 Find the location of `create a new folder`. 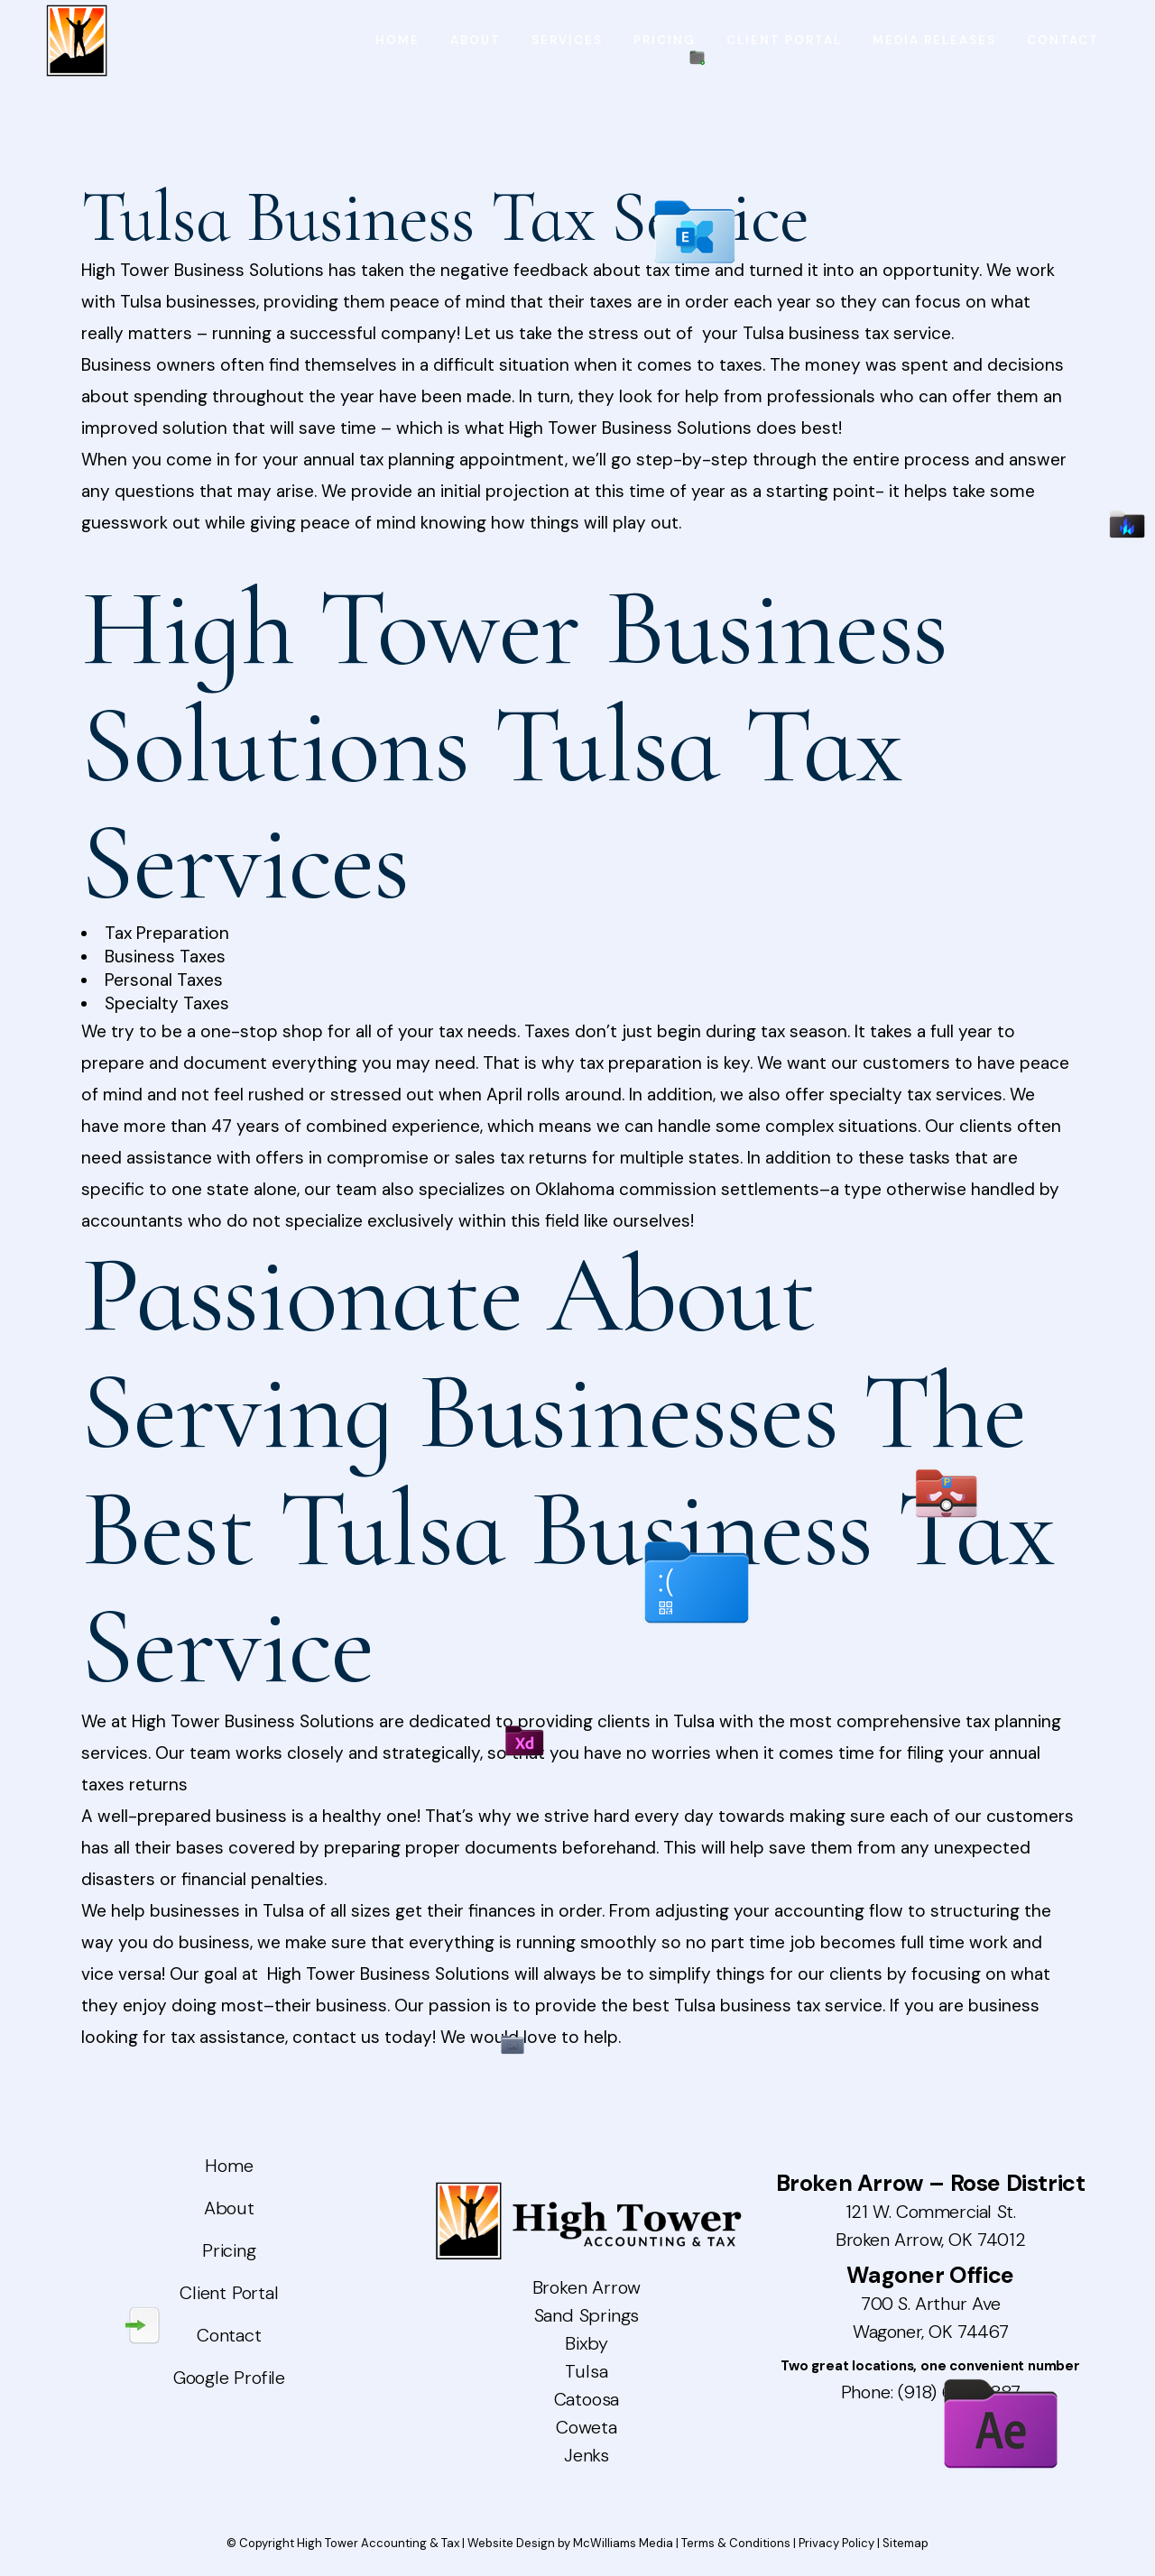

create a new folder is located at coordinates (697, 57).